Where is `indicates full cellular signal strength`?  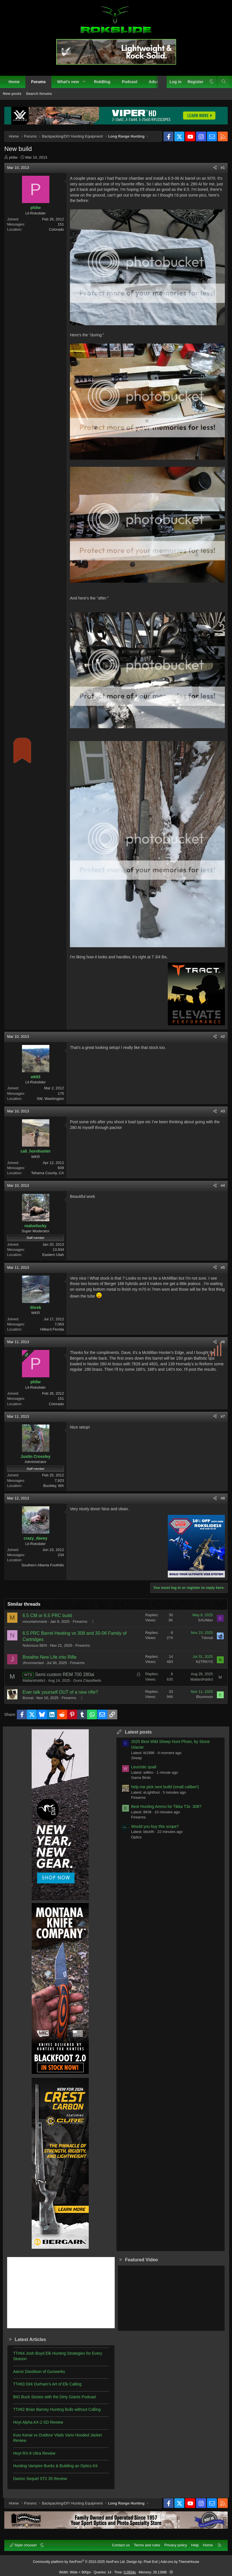 indicates full cellular signal strength is located at coordinates (215, 1350).